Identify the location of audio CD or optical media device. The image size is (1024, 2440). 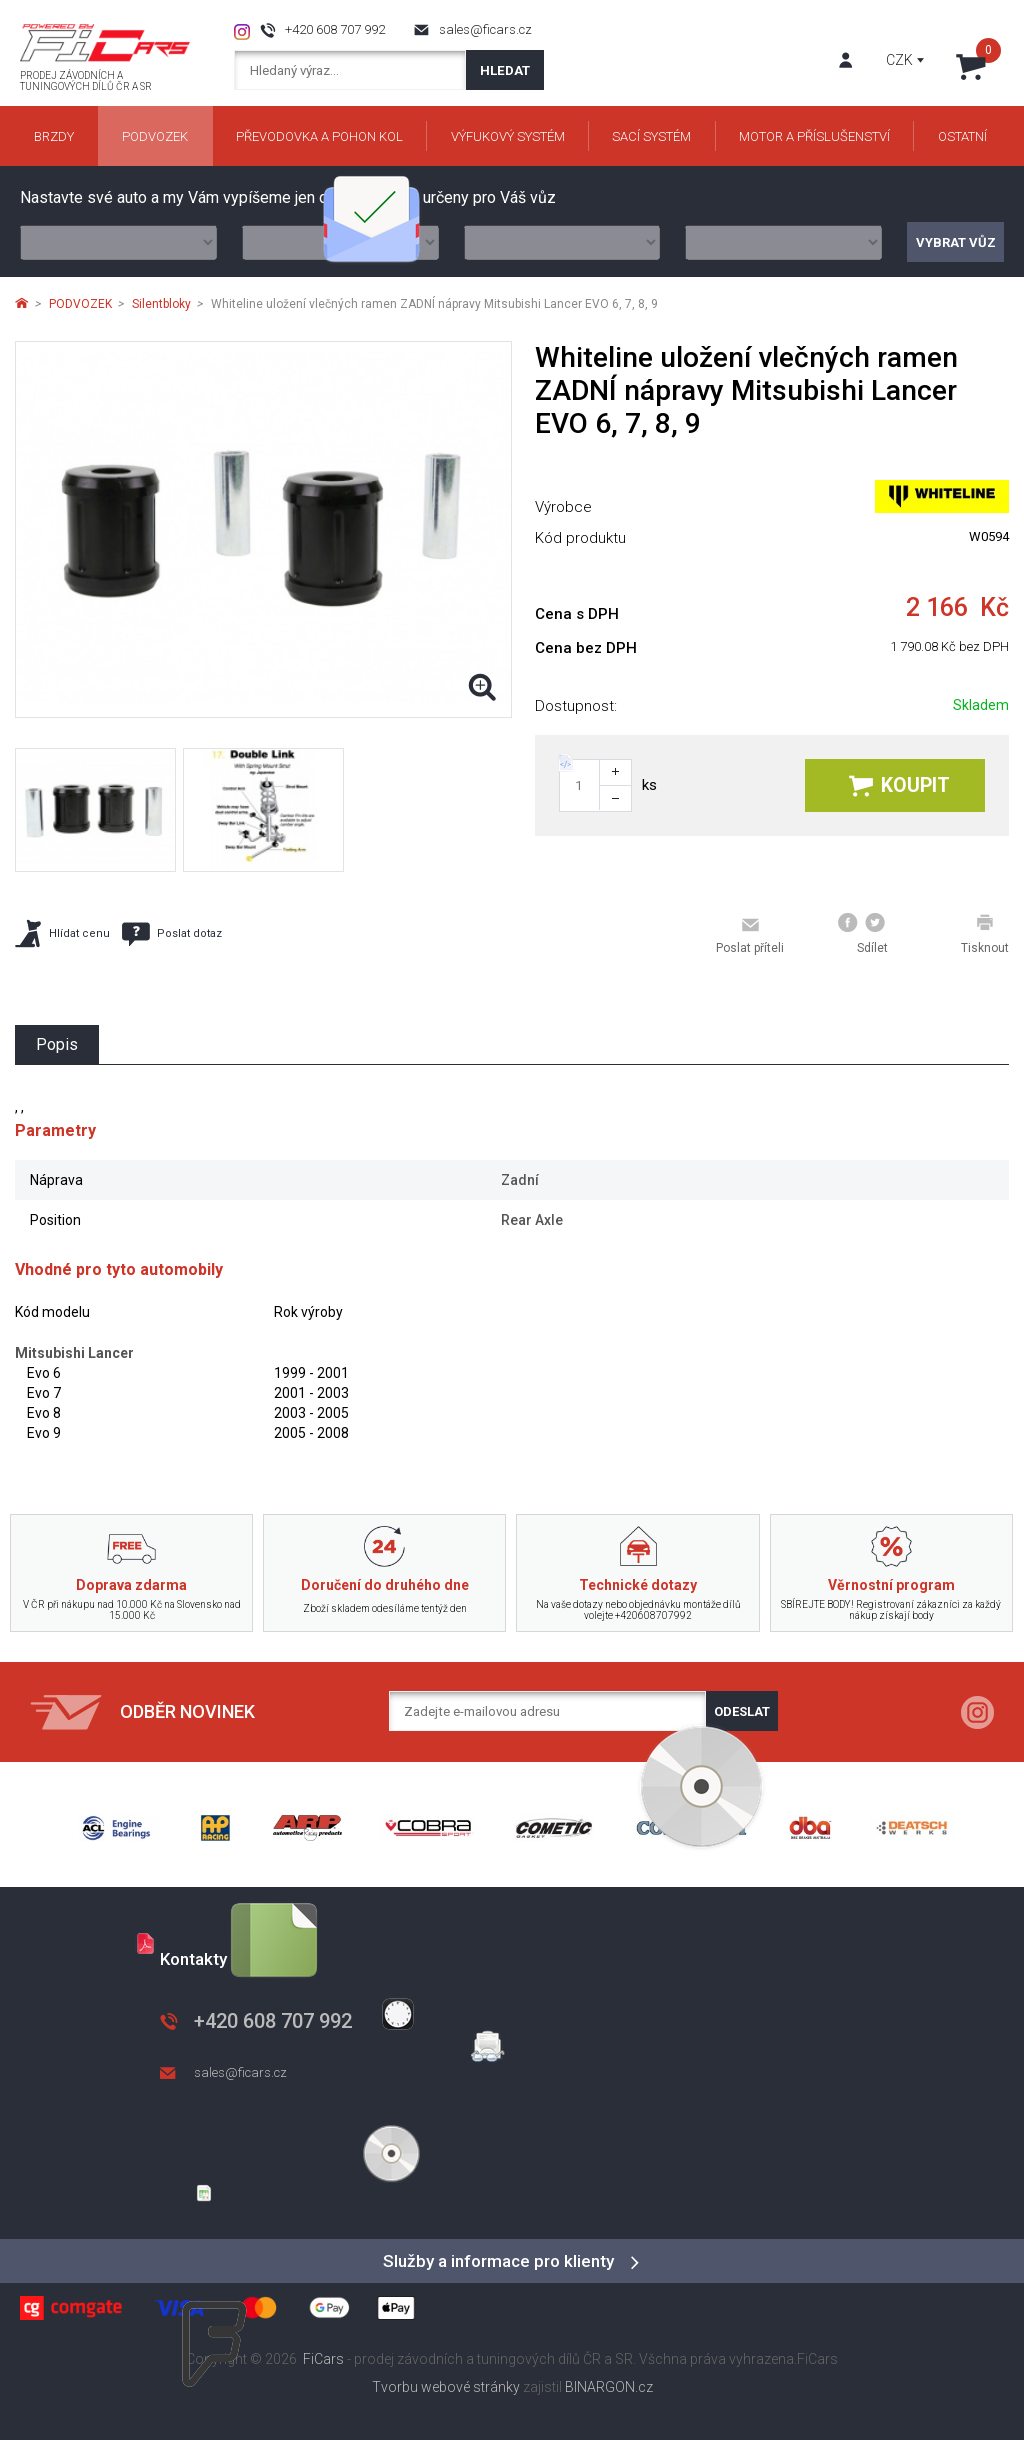
(701, 1786).